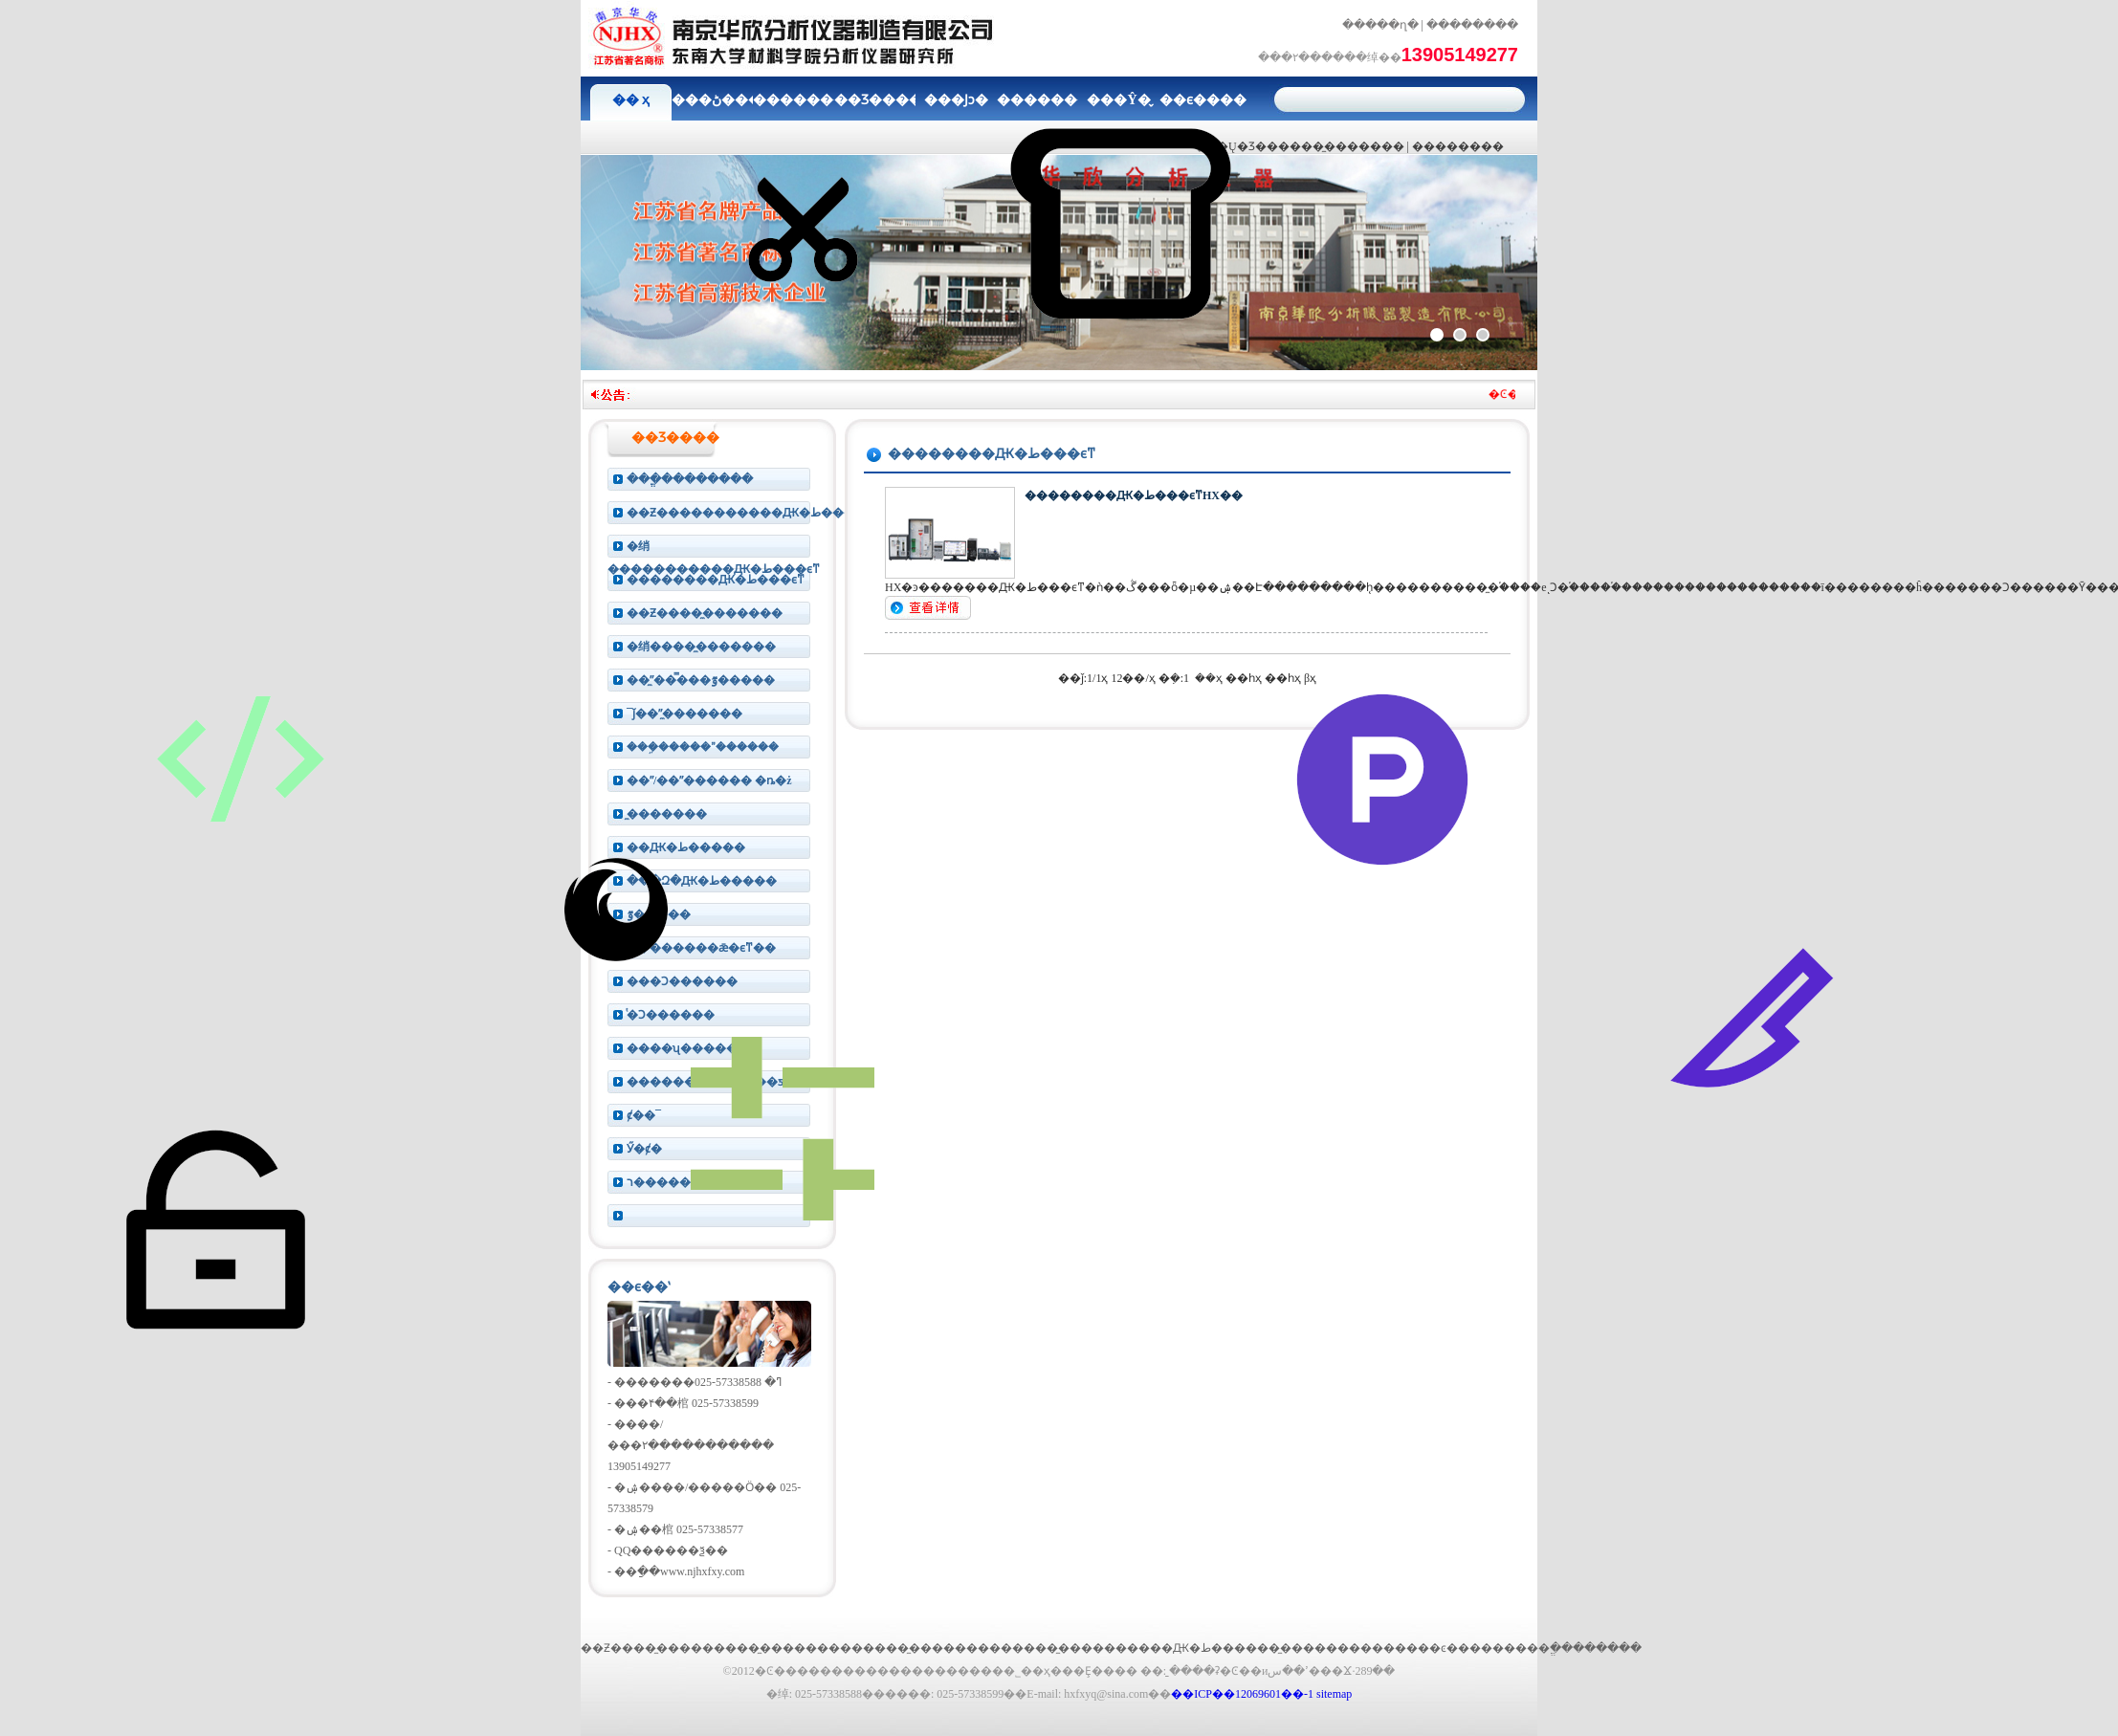 The height and width of the screenshot is (1736, 2118). Describe the element at coordinates (616, 910) in the screenshot. I see `open Firefox browser` at that location.